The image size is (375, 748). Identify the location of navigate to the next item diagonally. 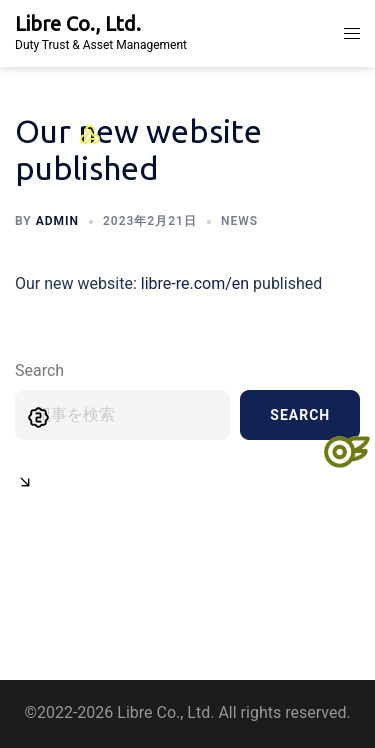
(25, 482).